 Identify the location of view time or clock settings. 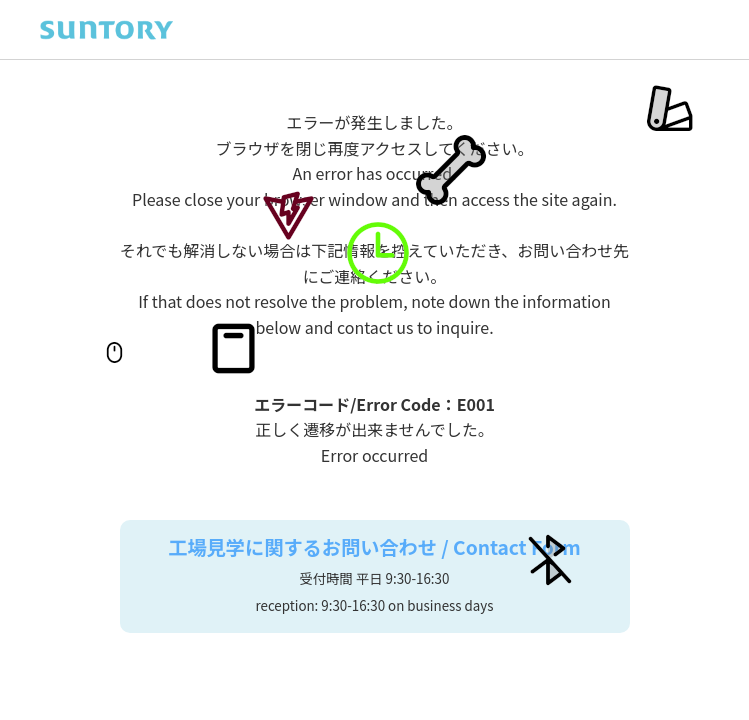
(378, 253).